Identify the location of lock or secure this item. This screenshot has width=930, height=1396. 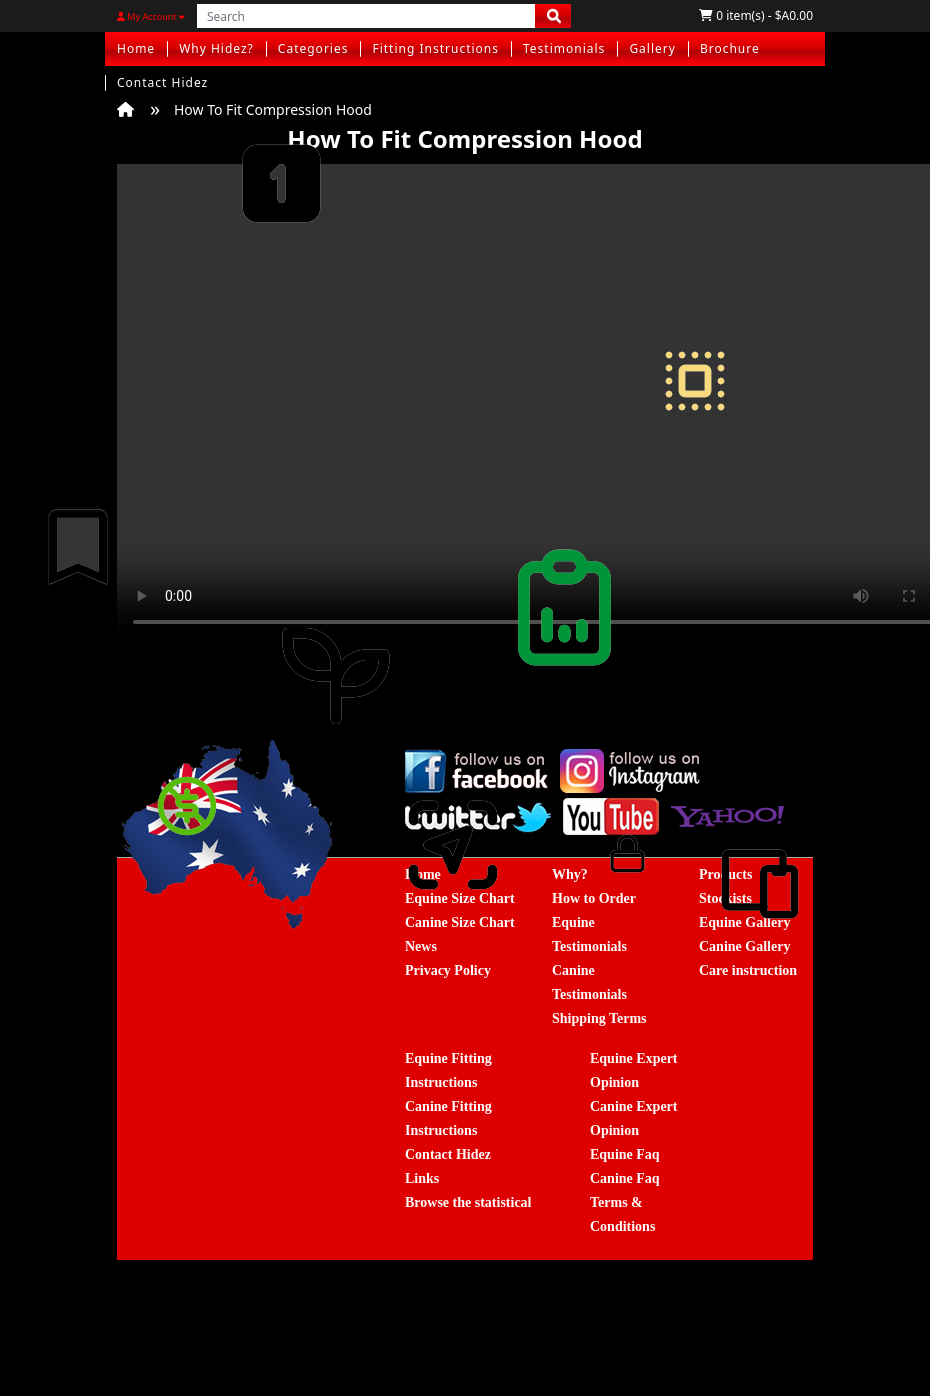
(627, 853).